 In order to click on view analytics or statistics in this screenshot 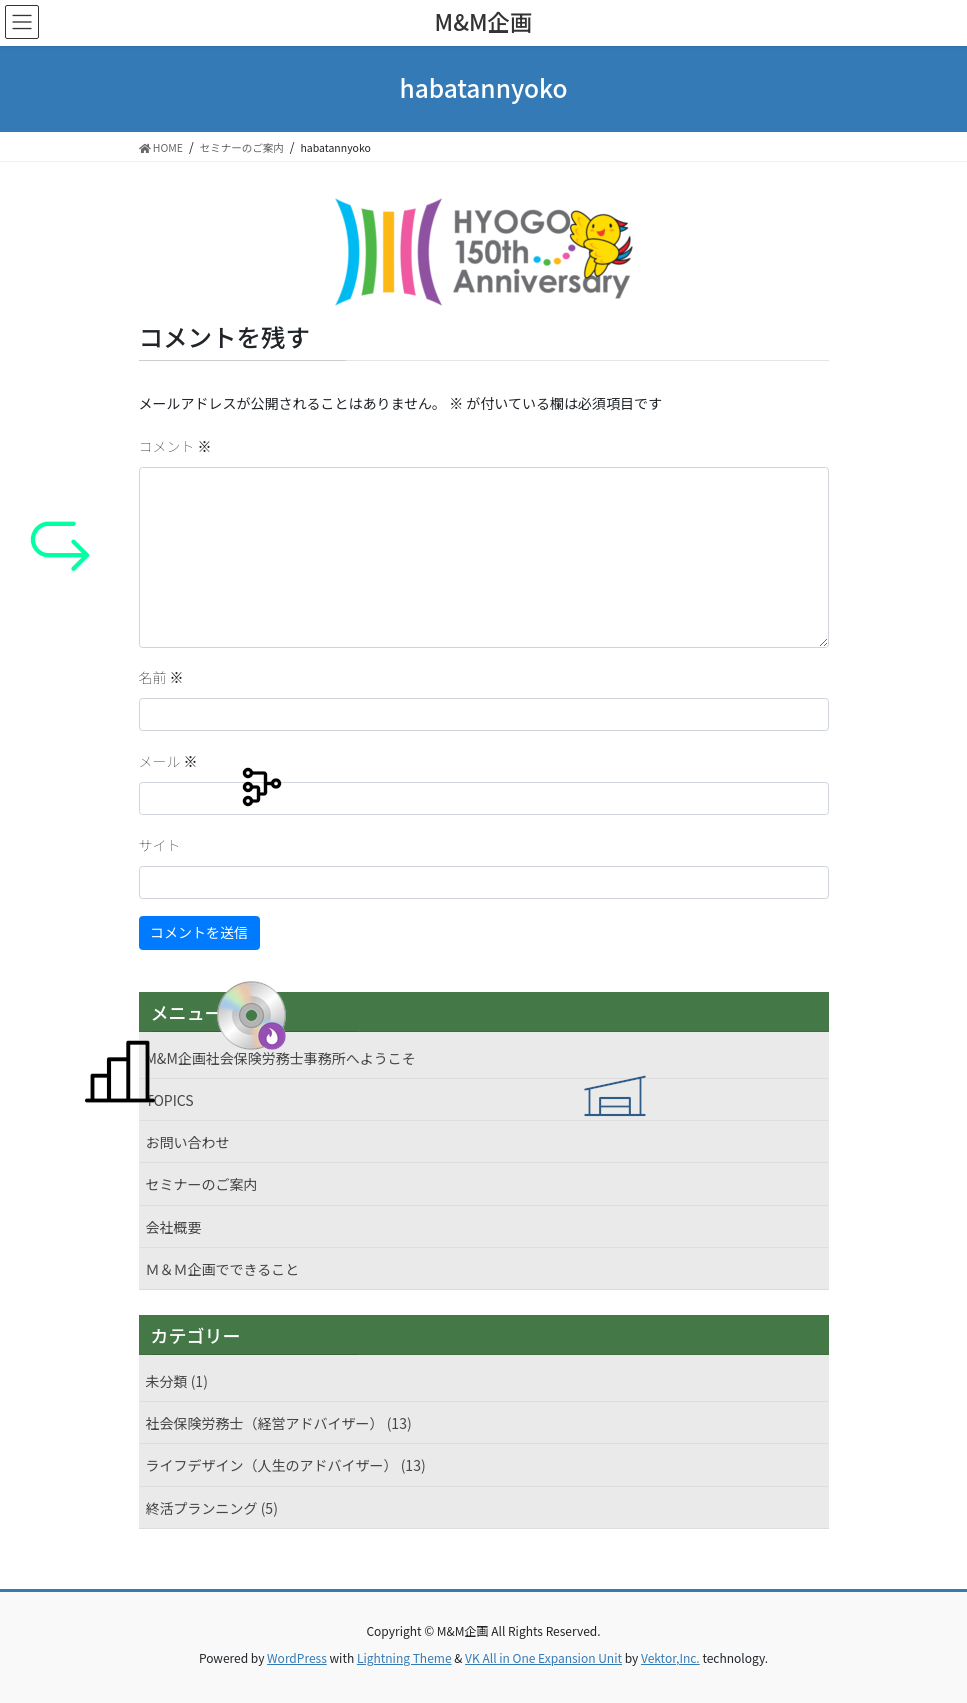, I will do `click(120, 1073)`.